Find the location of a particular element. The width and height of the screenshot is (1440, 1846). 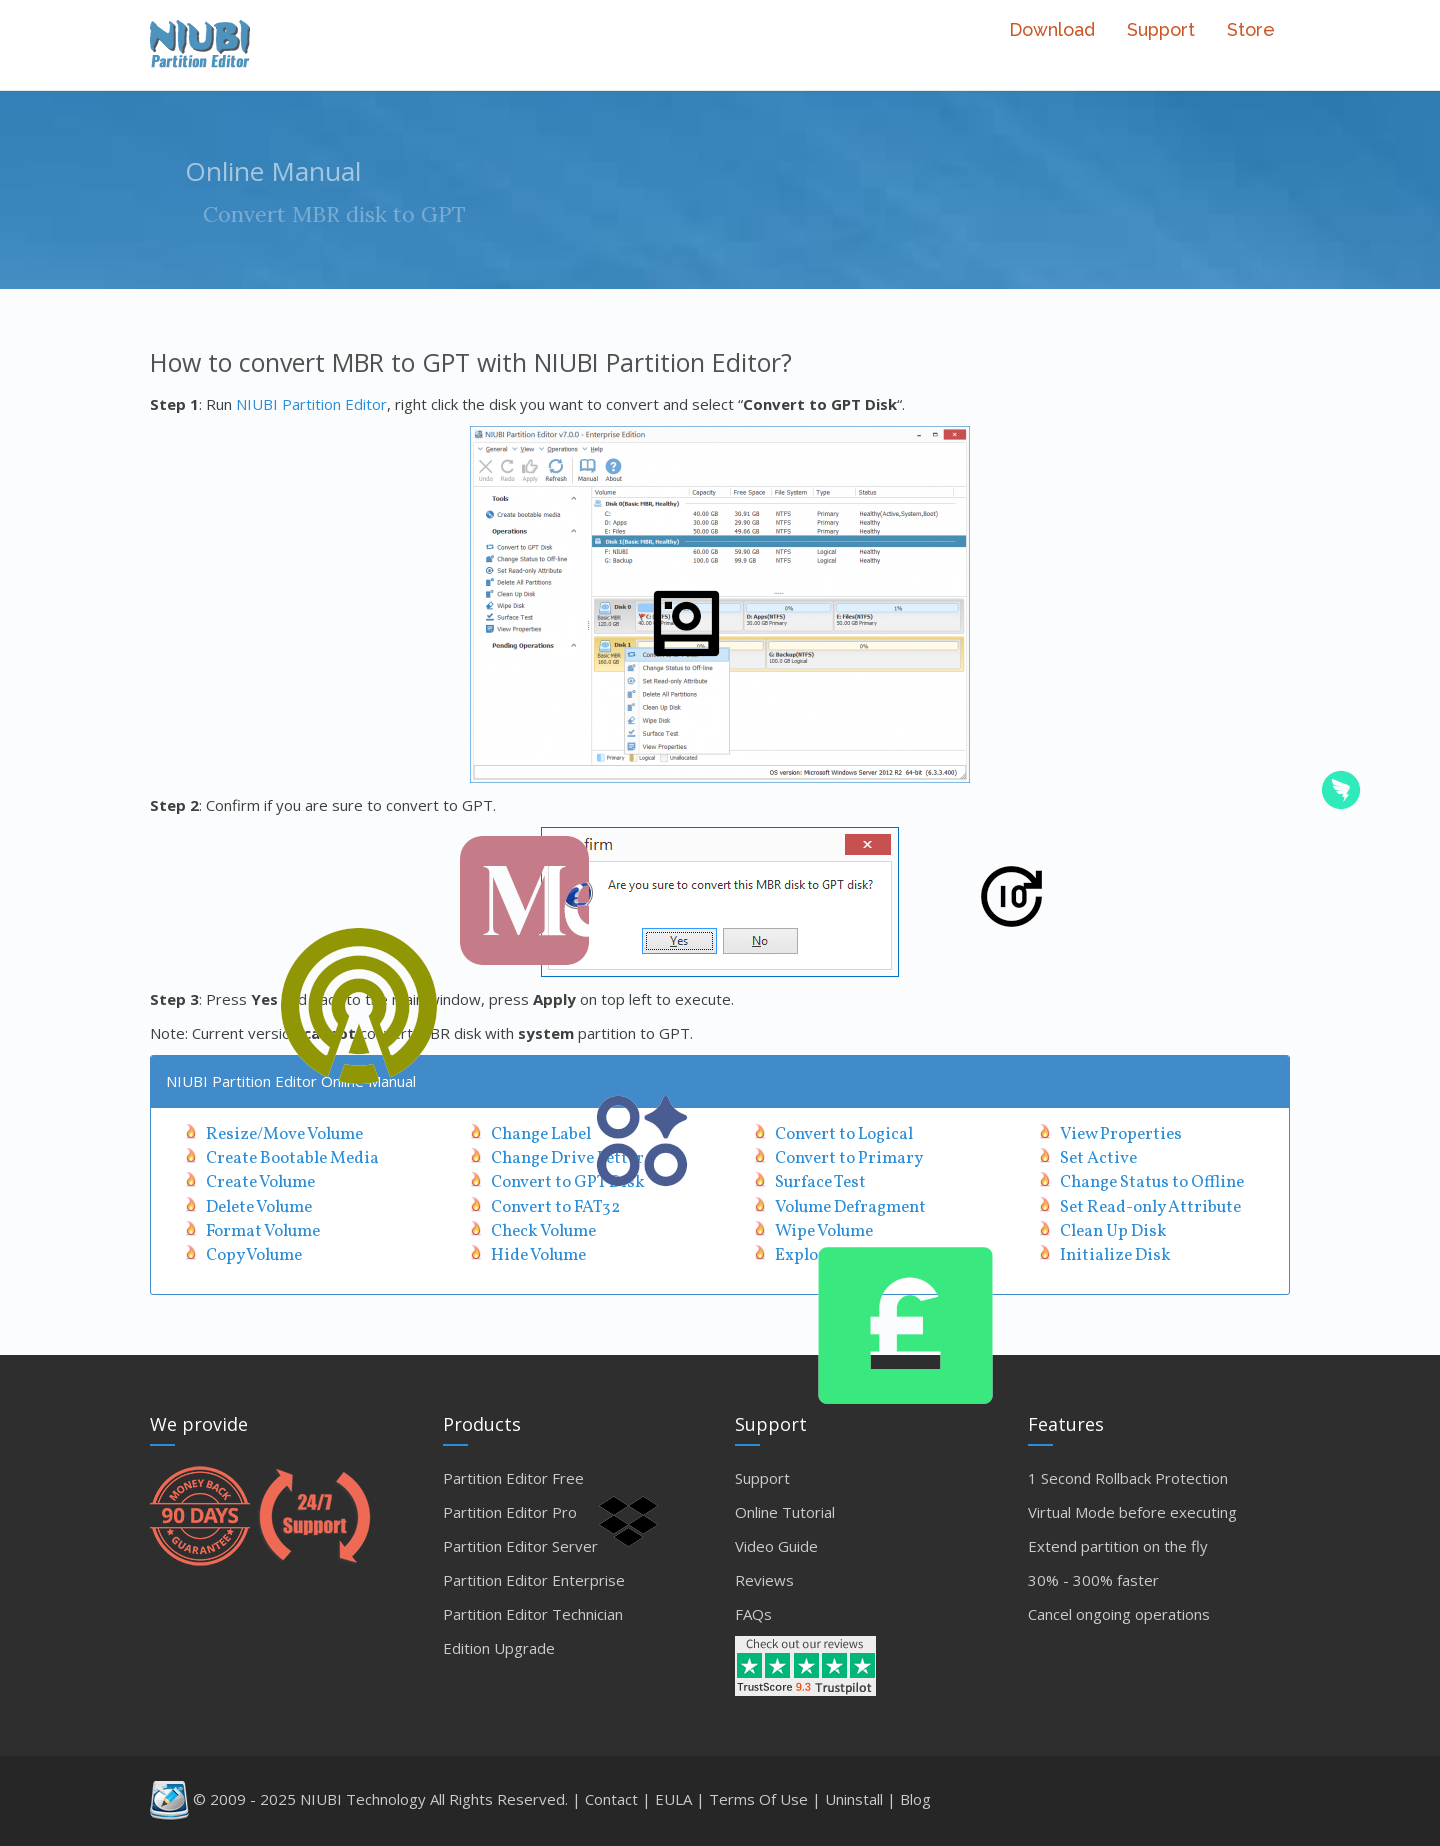

open DingTalk messaging app is located at coordinates (1341, 790).